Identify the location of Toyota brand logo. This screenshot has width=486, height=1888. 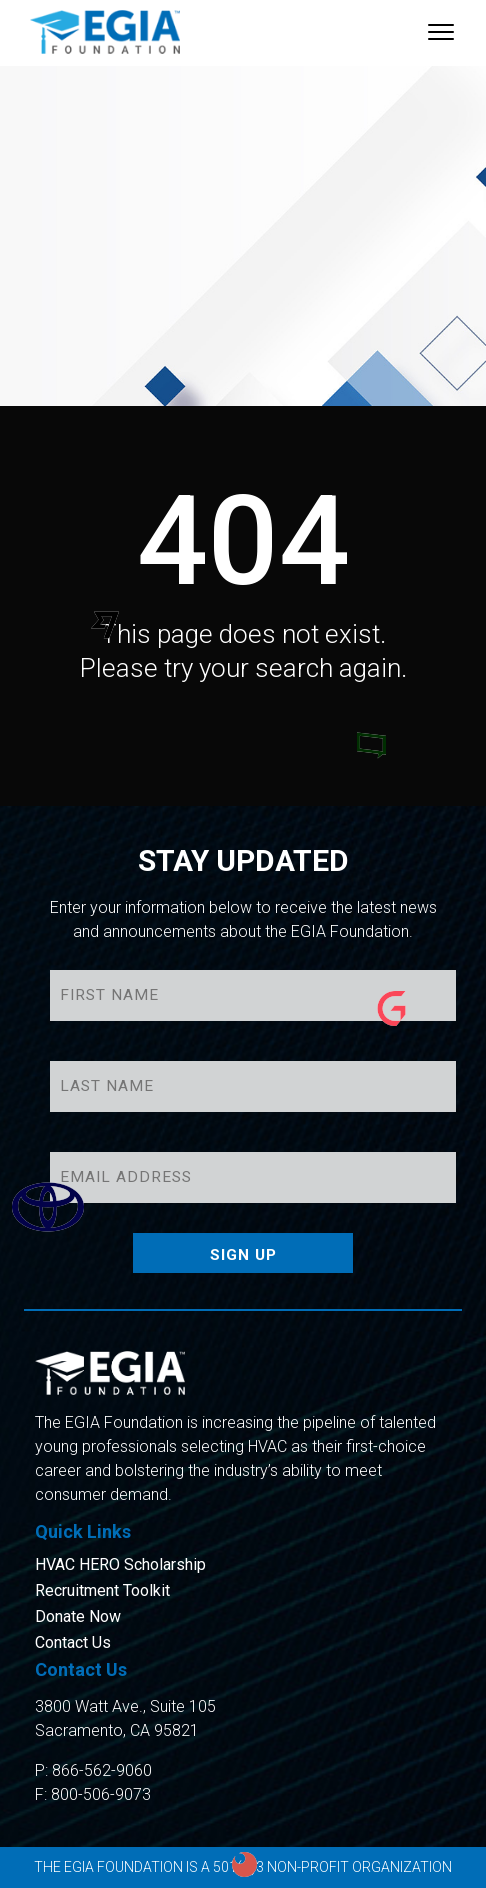
(48, 1207).